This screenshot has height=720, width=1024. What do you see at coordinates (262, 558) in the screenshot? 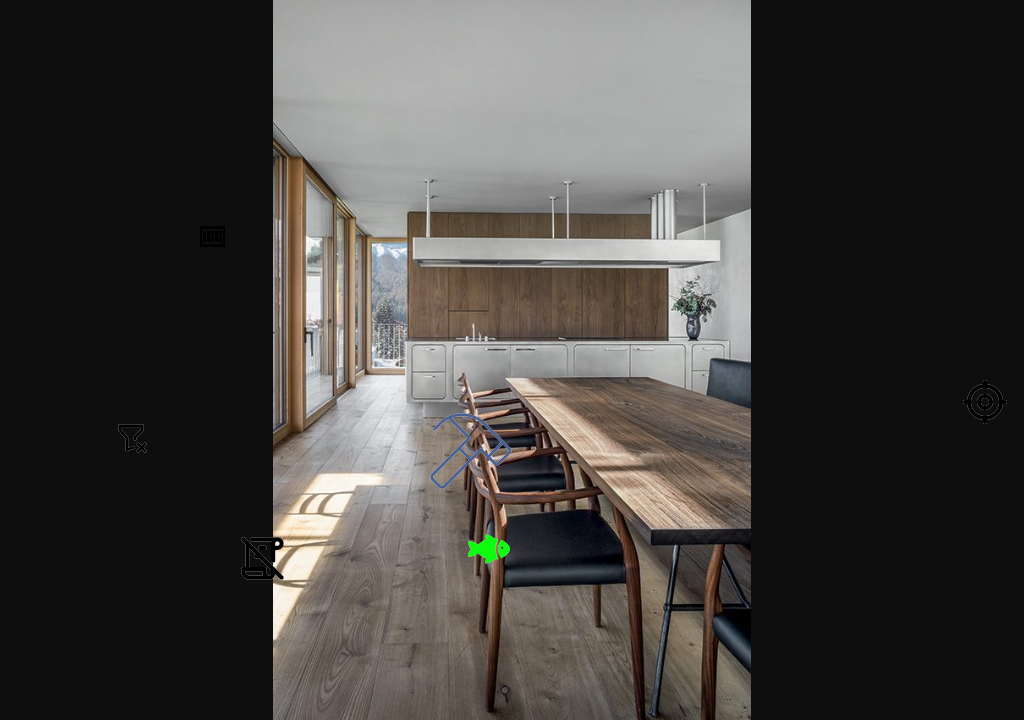
I see `license unavailable or revoked` at bounding box center [262, 558].